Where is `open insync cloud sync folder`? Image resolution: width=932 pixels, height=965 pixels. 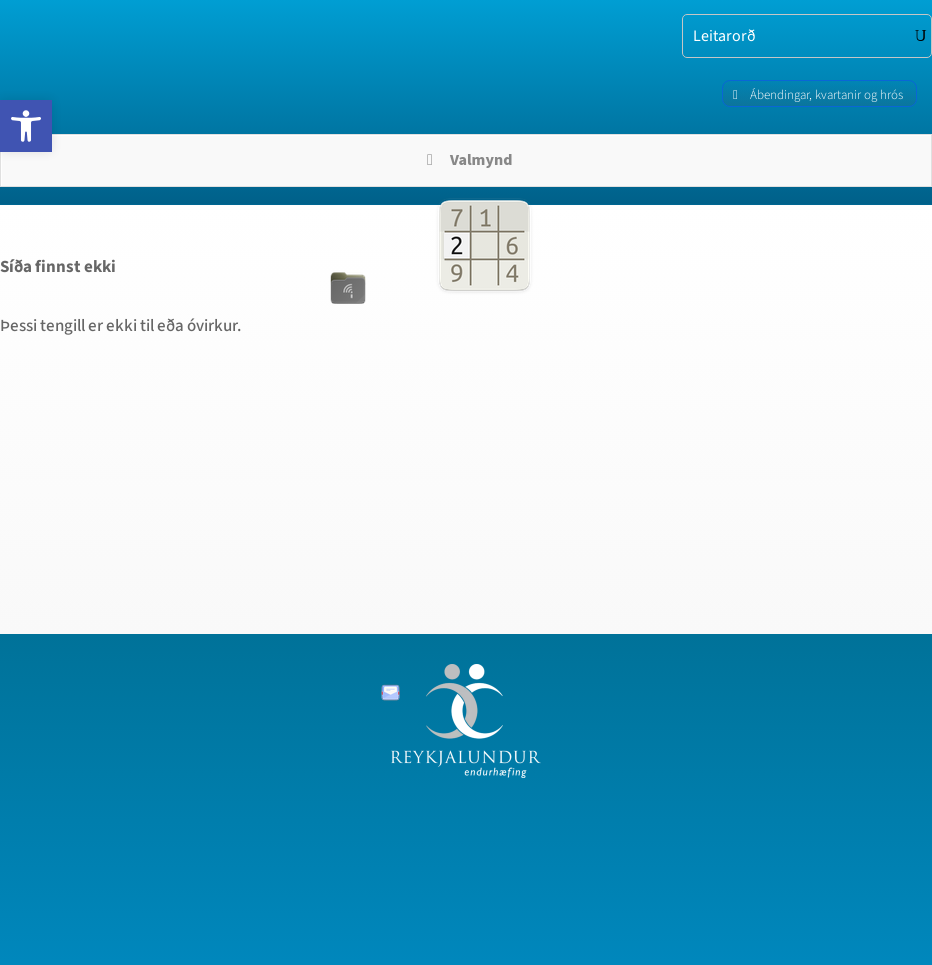 open insync cloud sync folder is located at coordinates (348, 288).